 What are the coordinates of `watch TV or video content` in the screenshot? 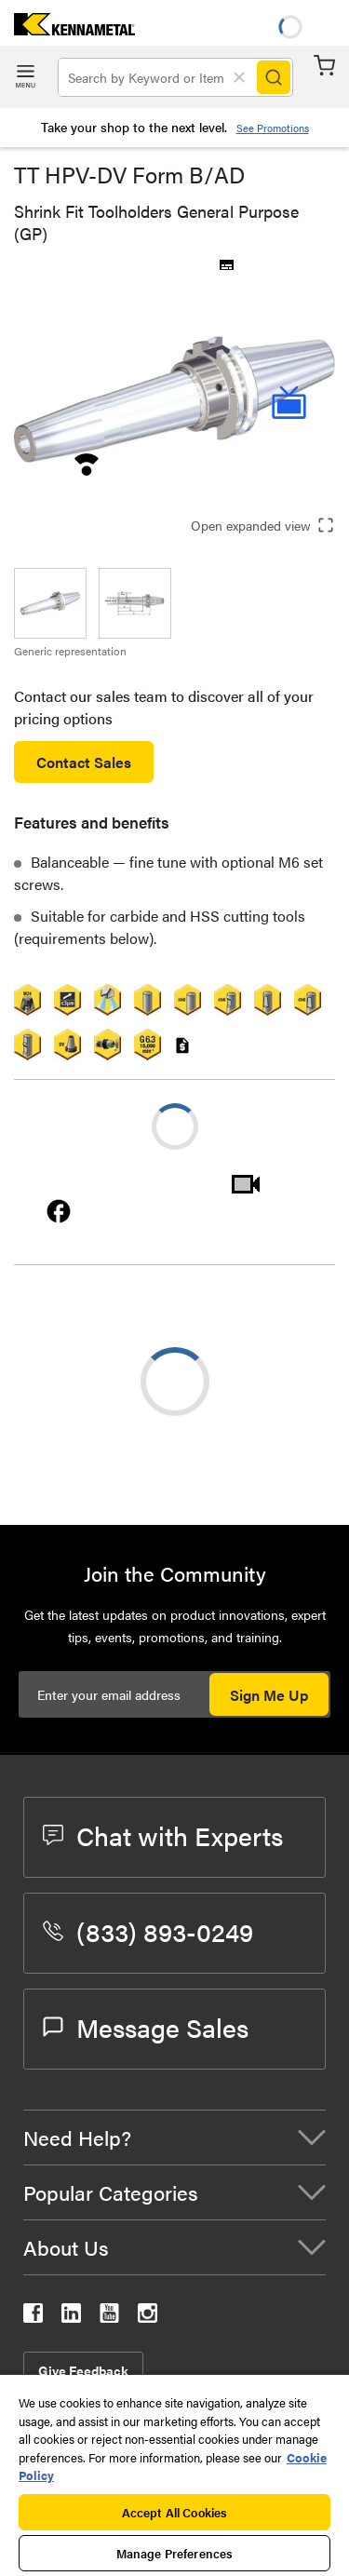 It's located at (289, 404).